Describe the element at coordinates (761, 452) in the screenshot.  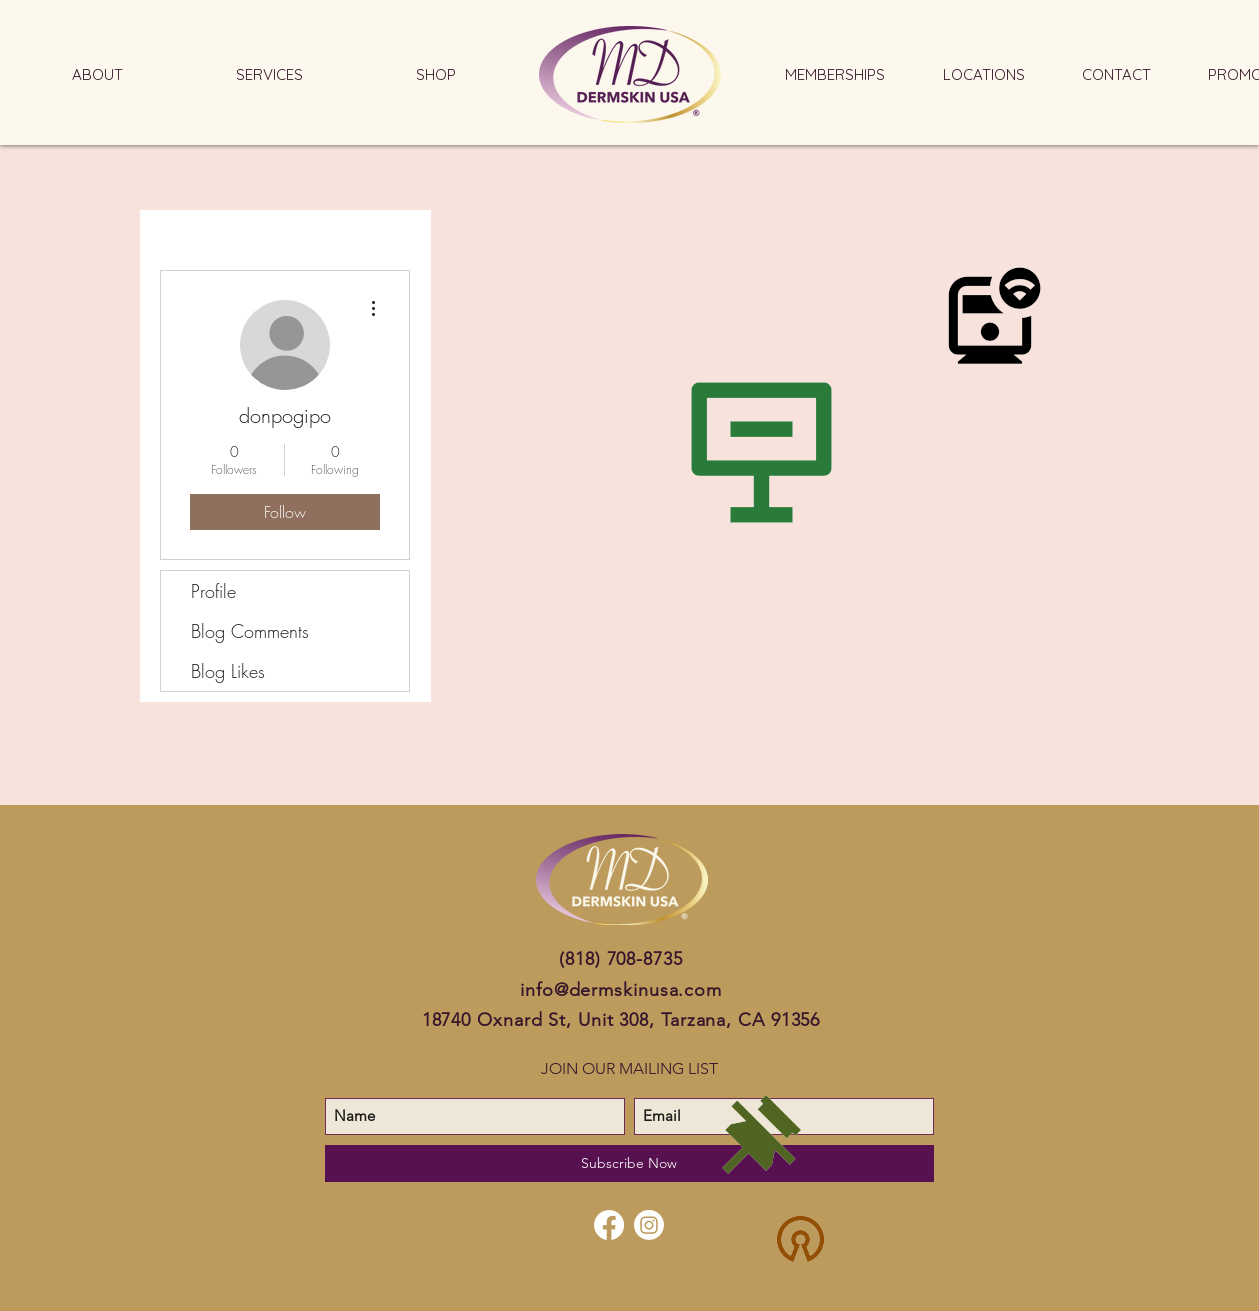
I see `indicates a reserved item or resource` at that location.